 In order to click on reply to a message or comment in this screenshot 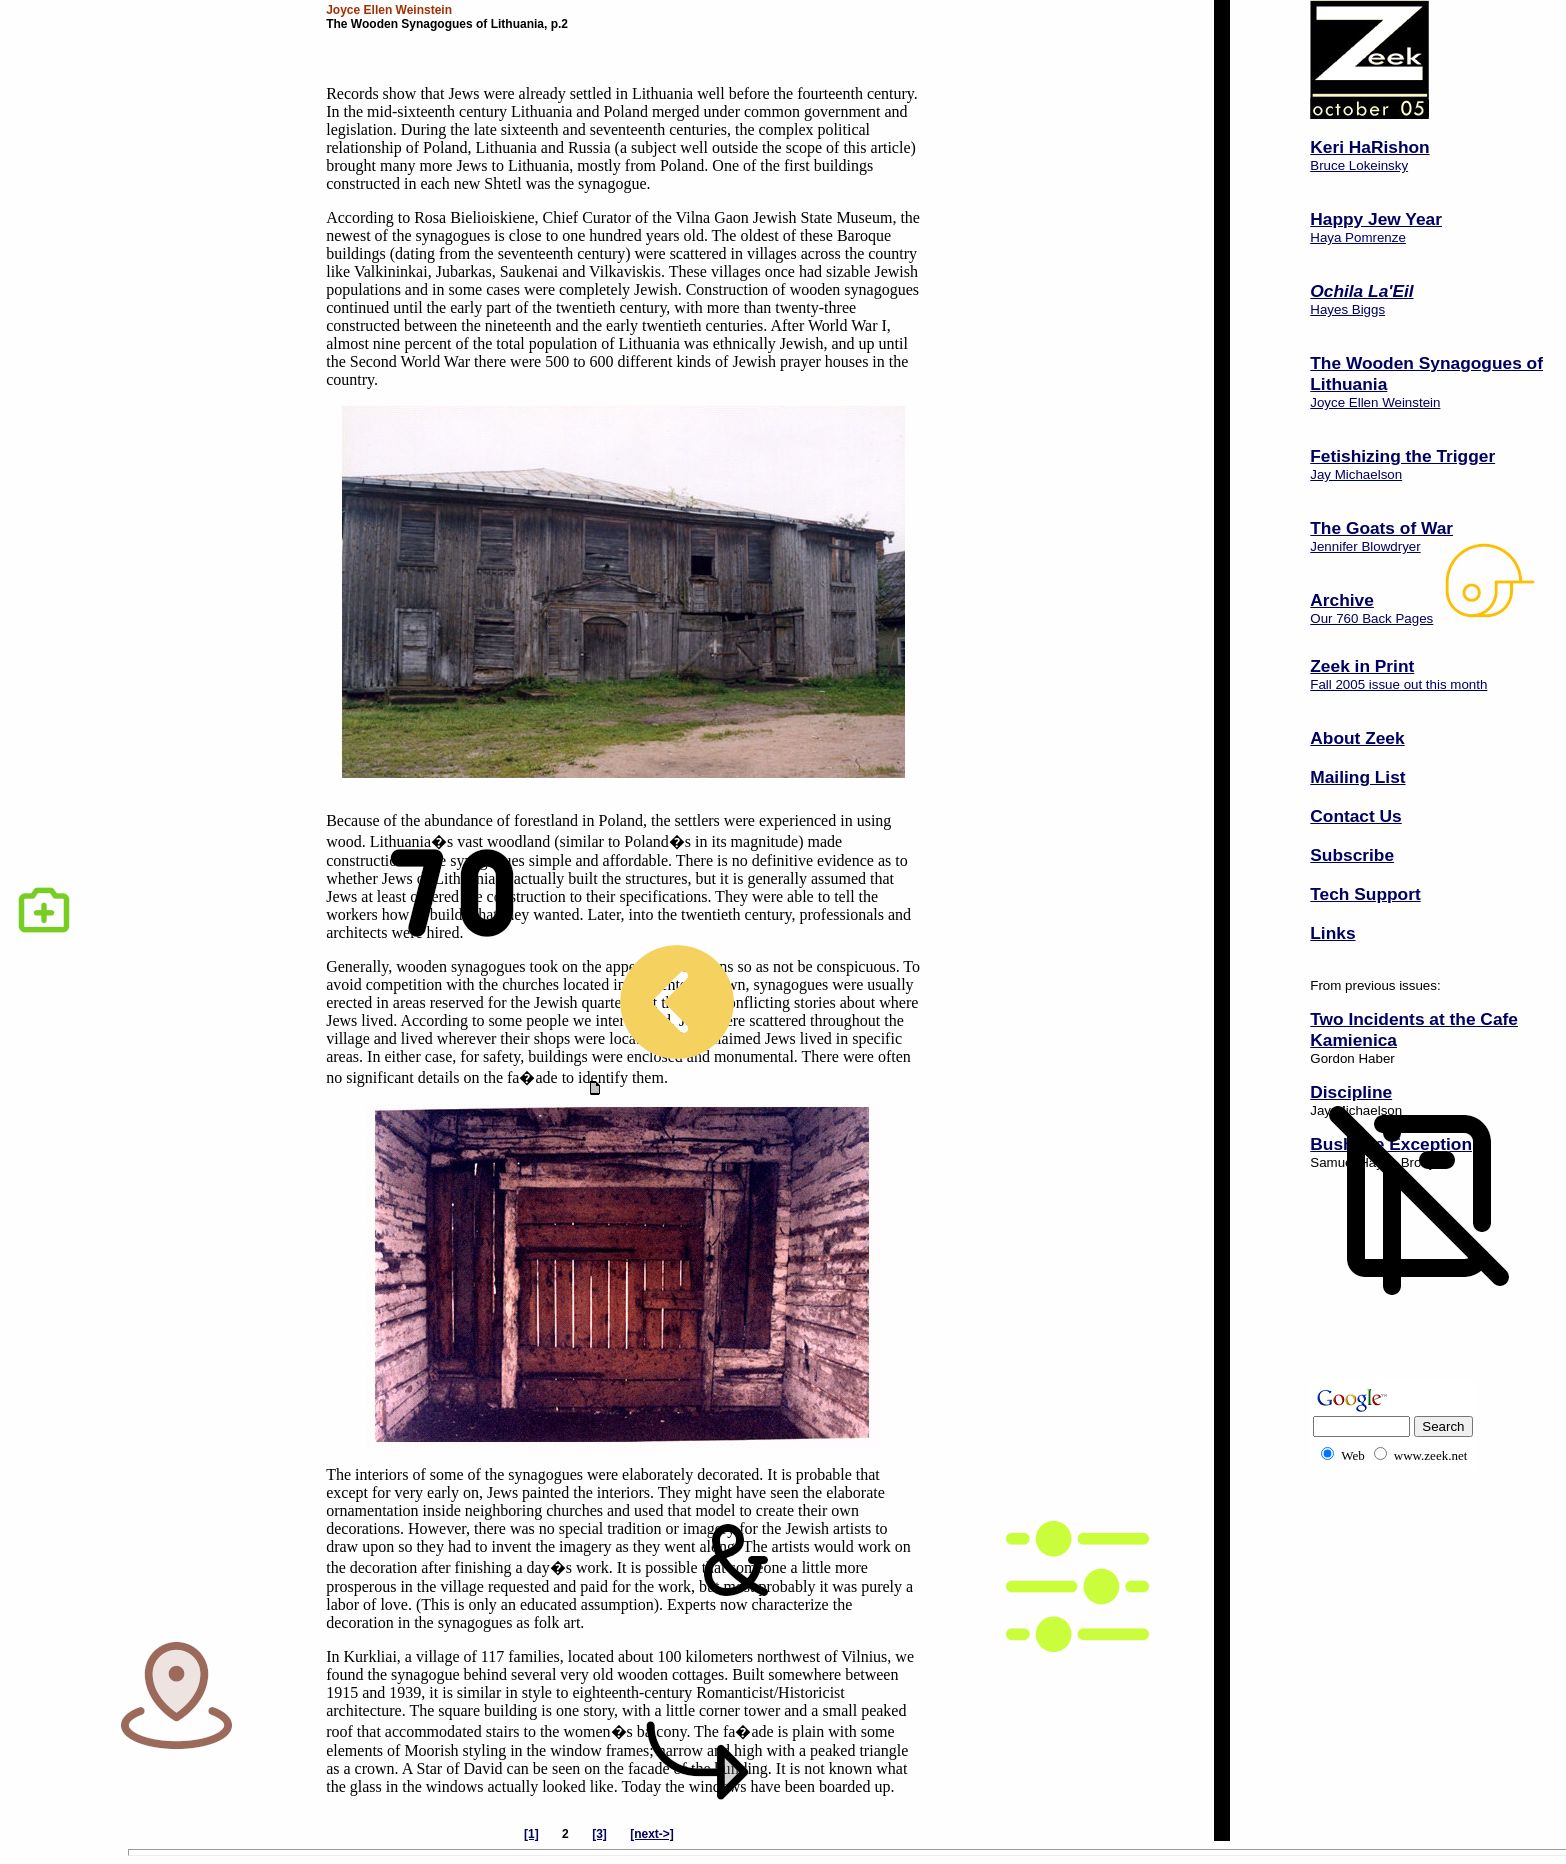, I will do `click(697, 1760)`.